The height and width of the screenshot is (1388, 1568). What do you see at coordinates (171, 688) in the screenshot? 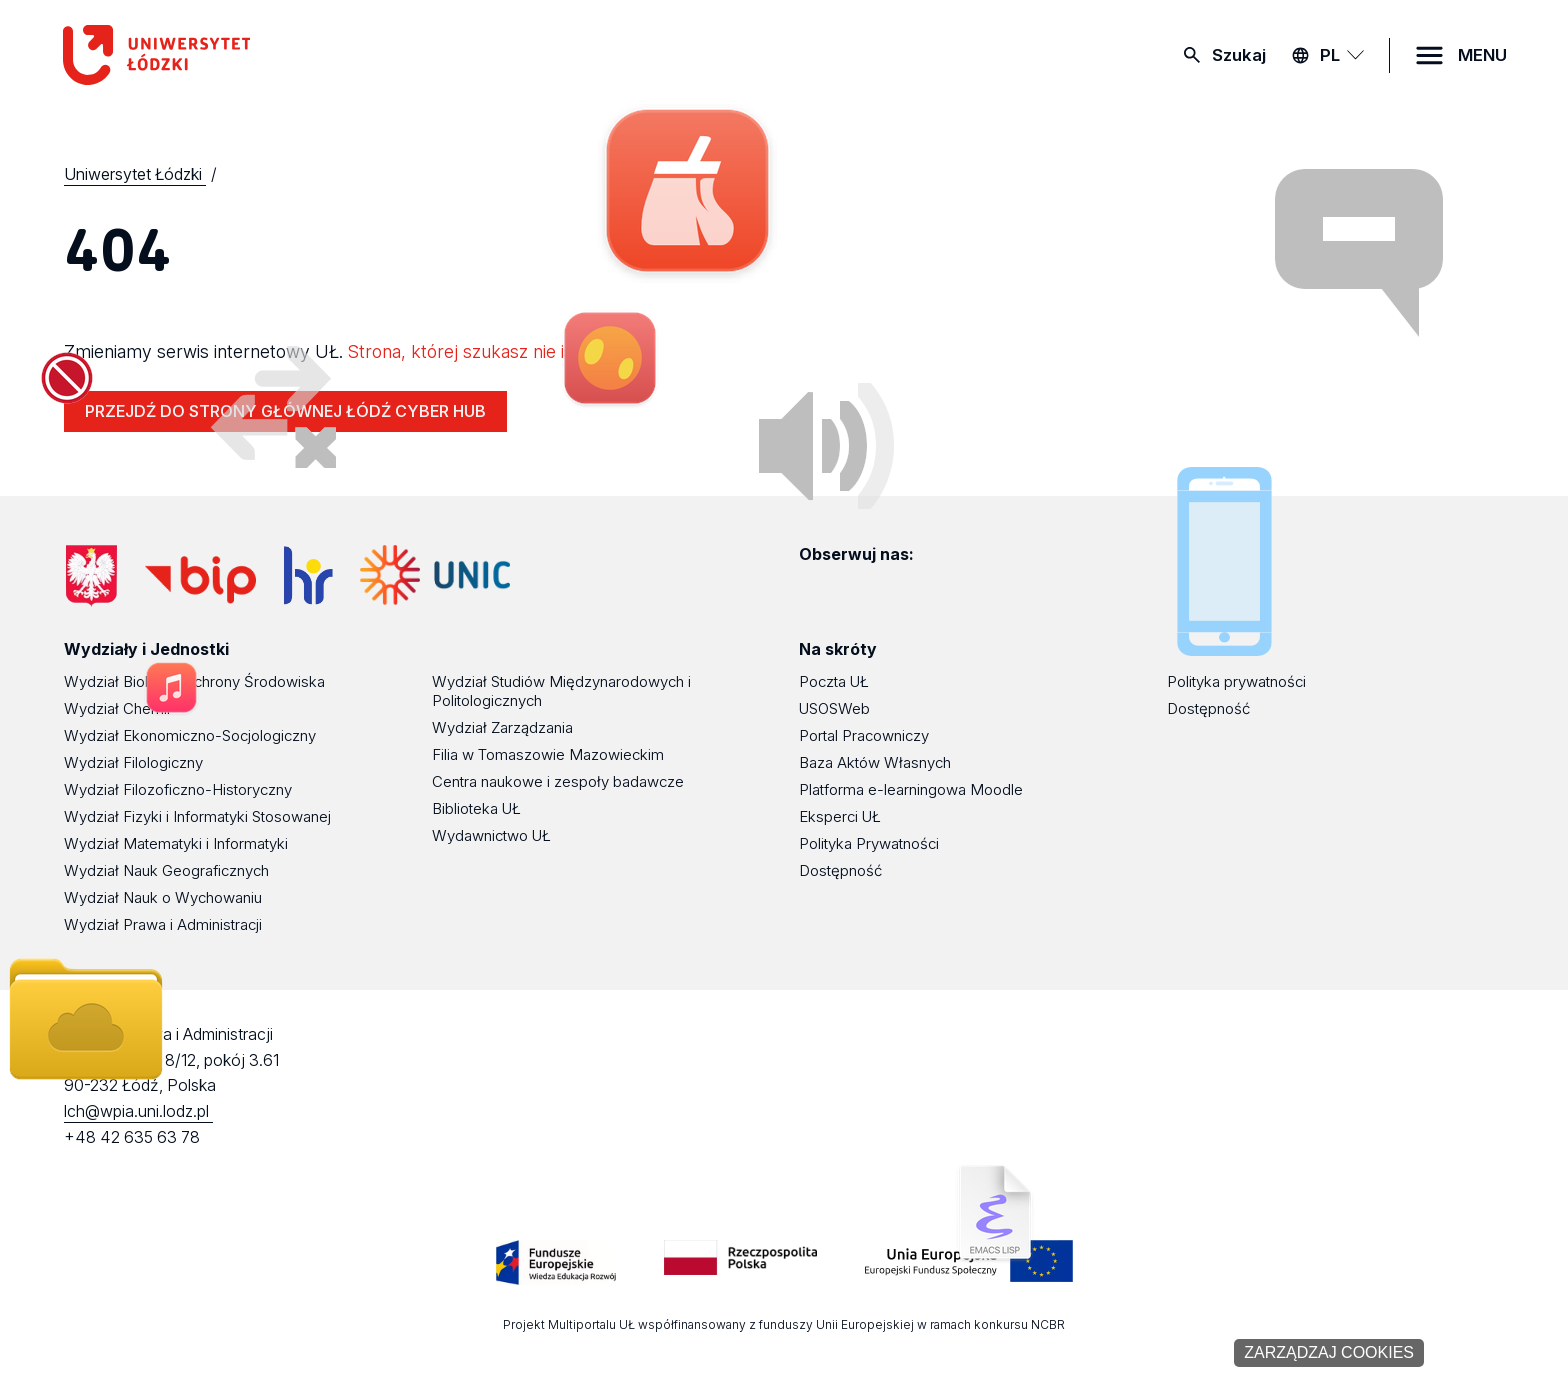
I see `open multimedia or music app settings` at bounding box center [171, 688].